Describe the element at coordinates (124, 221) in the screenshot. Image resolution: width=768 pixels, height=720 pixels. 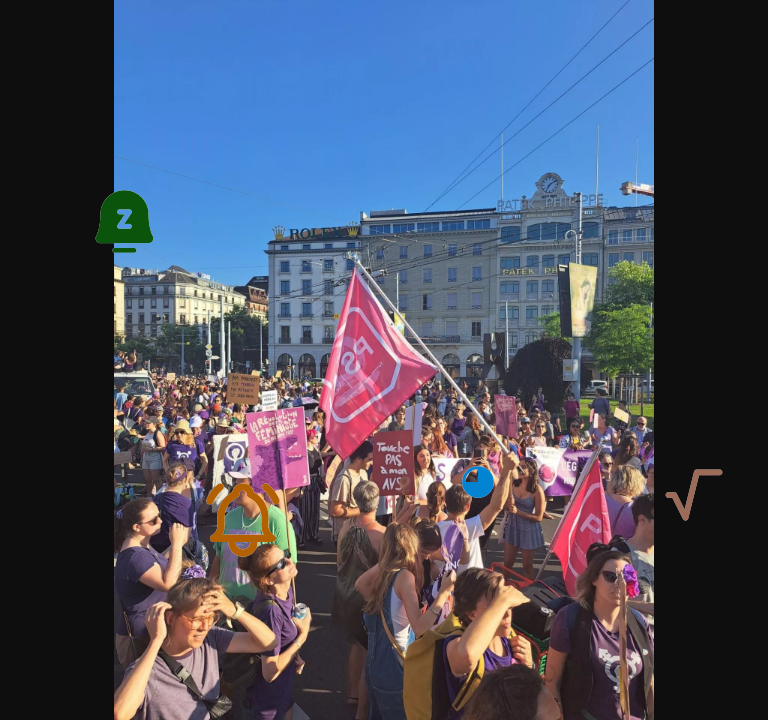
I see `mute notifications or enable do not disturb mode` at that location.